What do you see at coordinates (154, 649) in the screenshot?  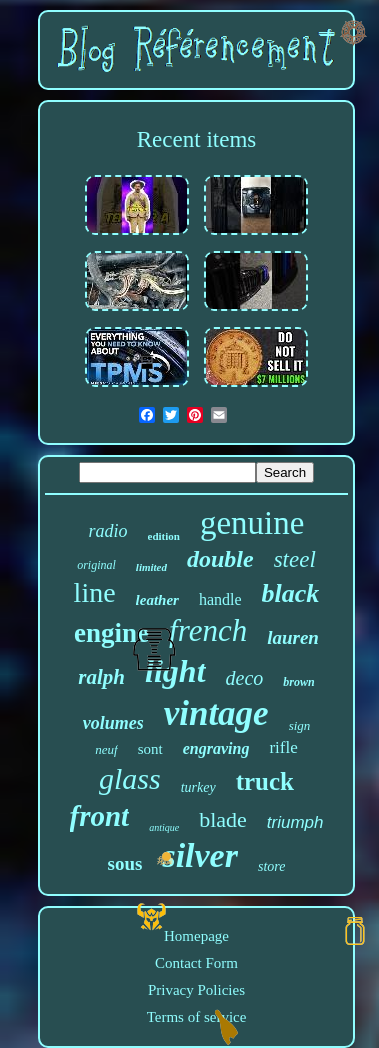 I see `view connection or relationship status between users` at bounding box center [154, 649].